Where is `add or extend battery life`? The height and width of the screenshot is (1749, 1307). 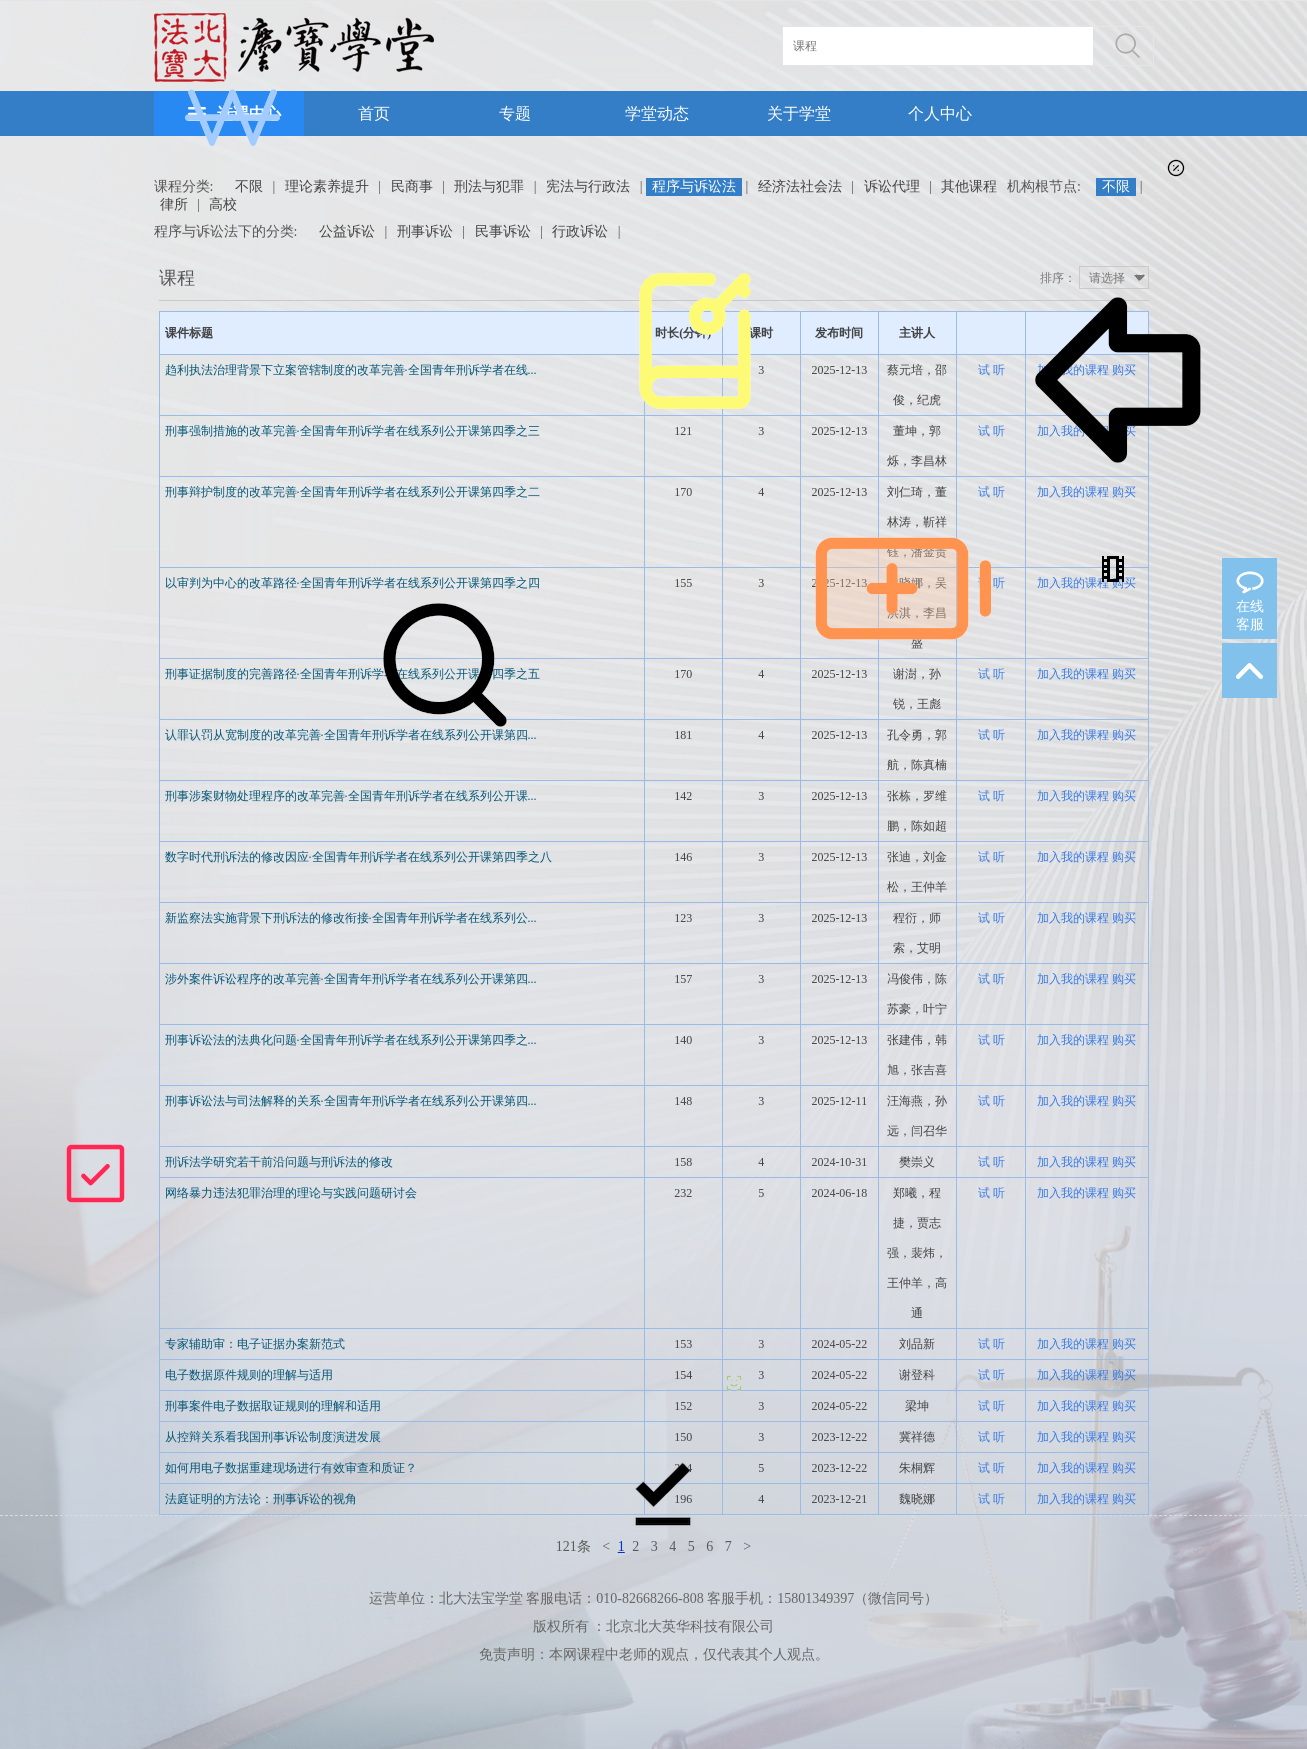
add or extend battery life is located at coordinates (900, 588).